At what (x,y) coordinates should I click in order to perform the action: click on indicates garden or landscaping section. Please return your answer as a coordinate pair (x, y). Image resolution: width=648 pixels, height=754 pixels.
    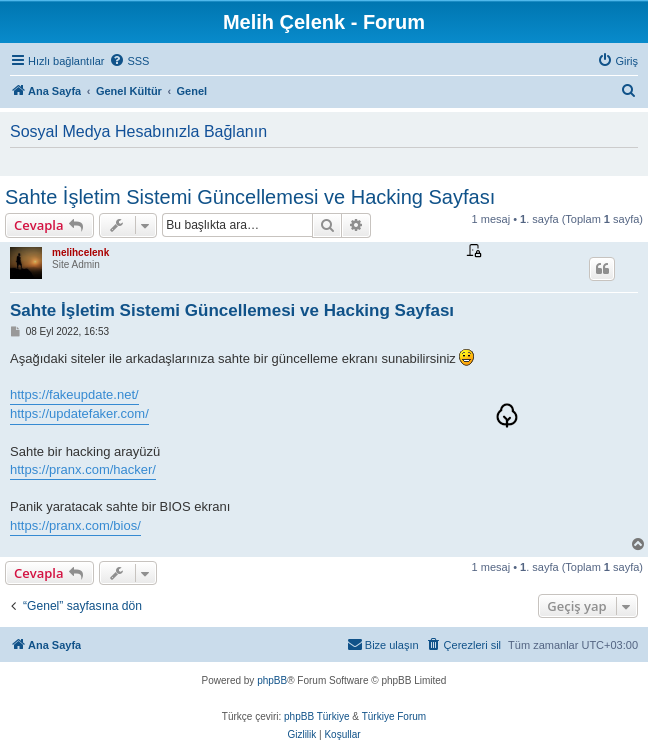
    Looking at the image, I should click on (507, 415).